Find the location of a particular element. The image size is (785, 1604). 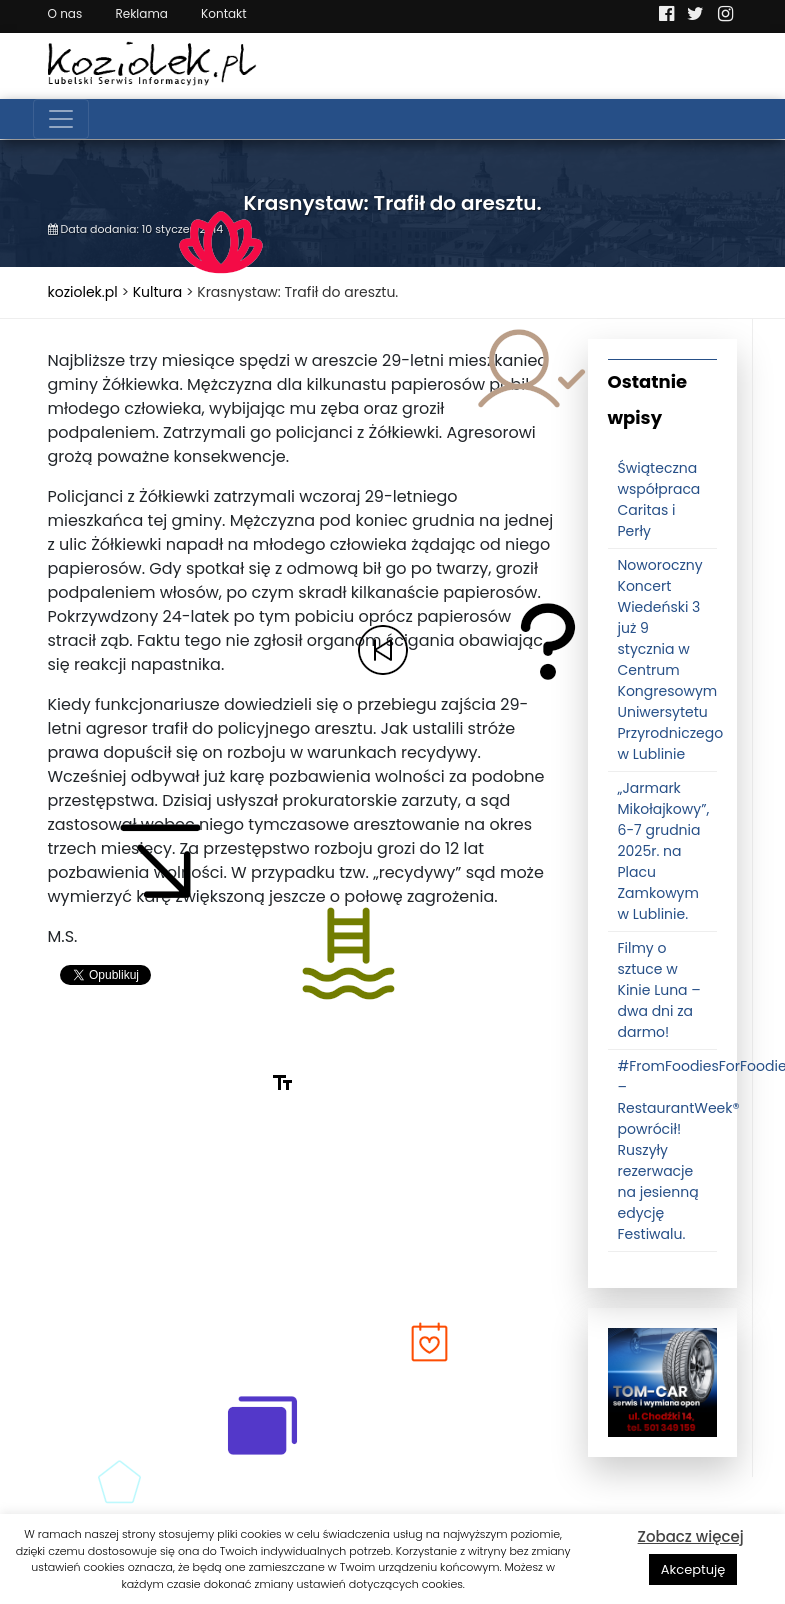

a pentagon shape indicator is located at coordinates (119, 1483).